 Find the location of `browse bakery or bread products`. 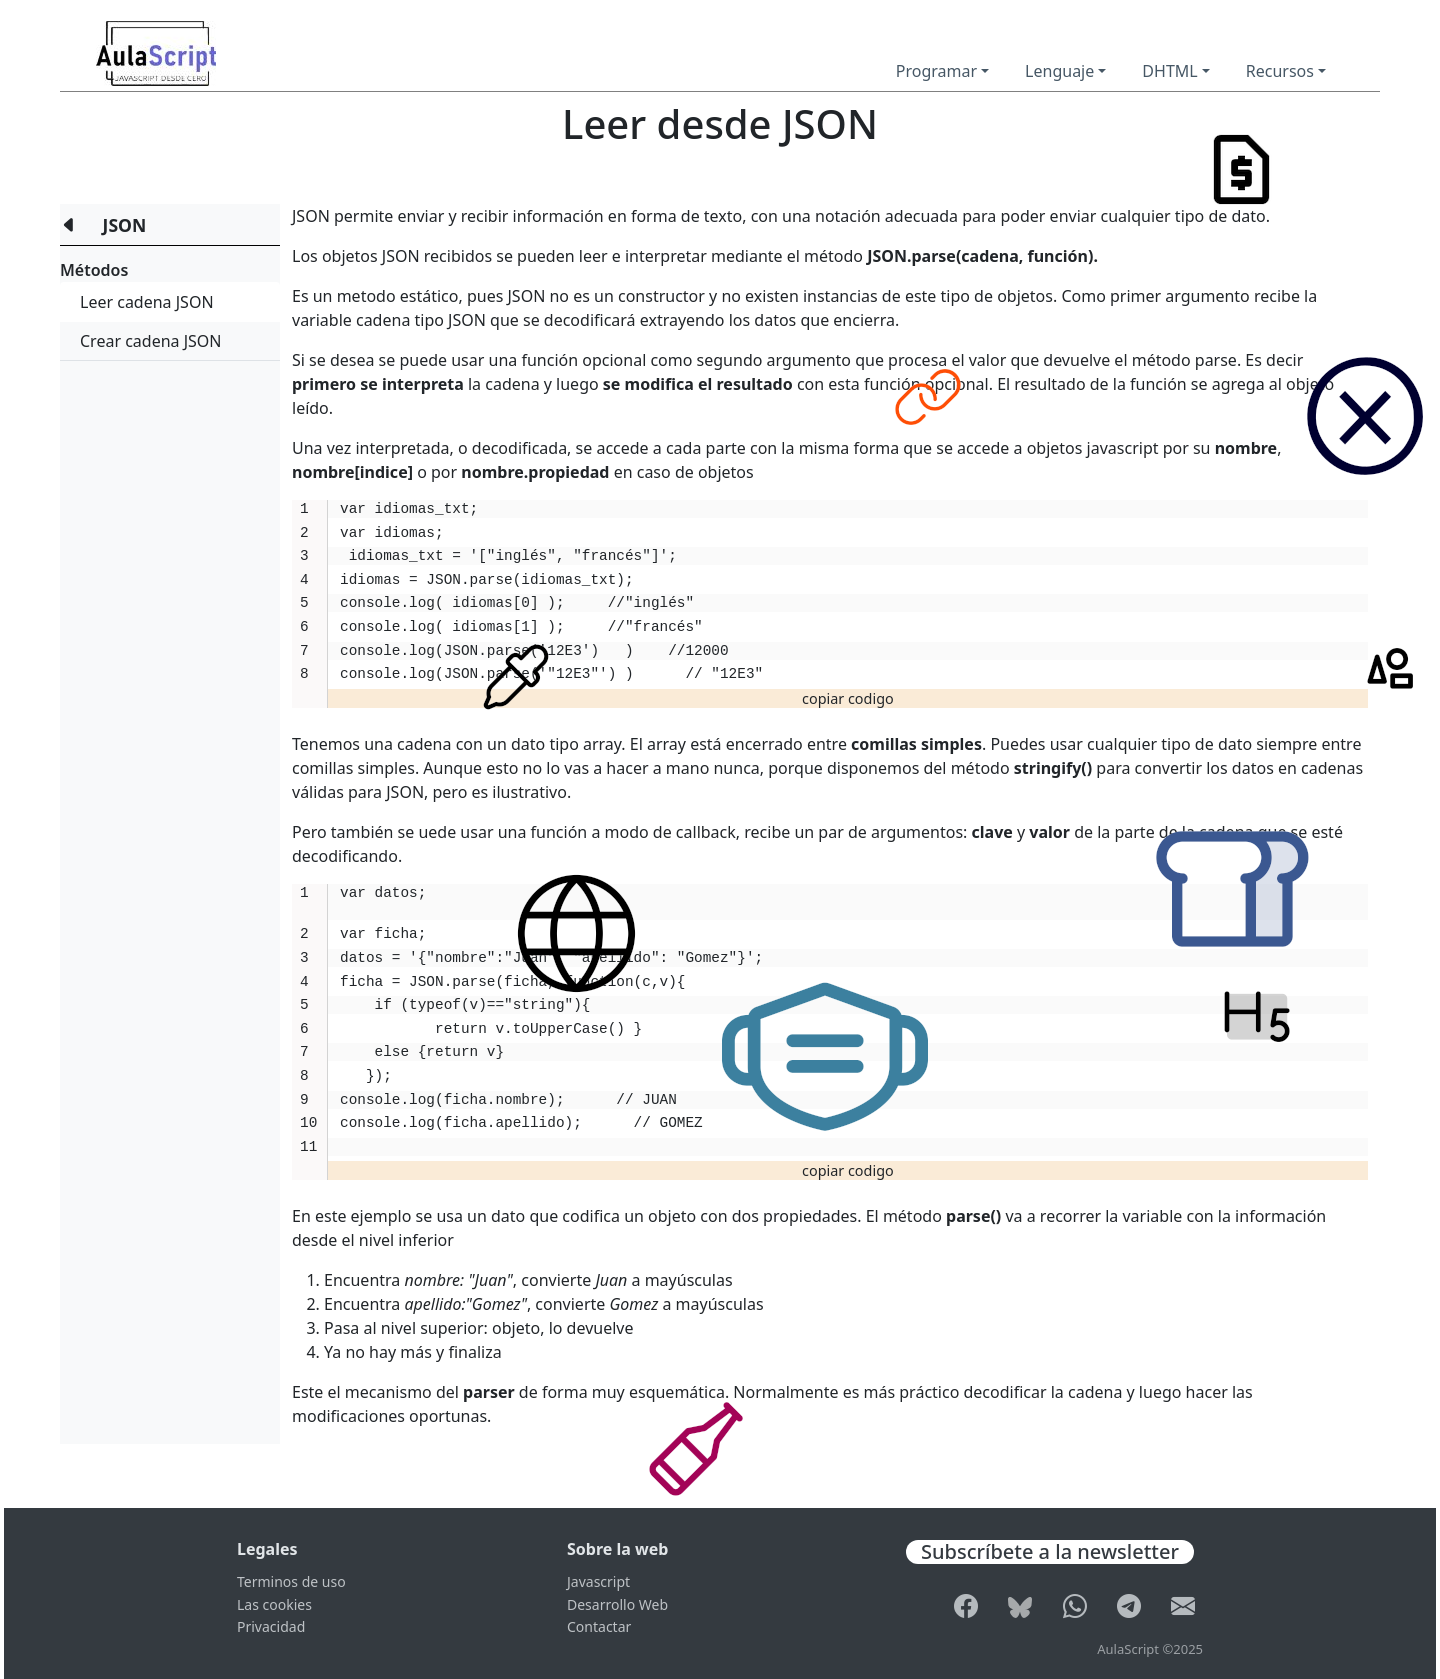

browse bakery or bread products is located at coordinates (1235, 889).